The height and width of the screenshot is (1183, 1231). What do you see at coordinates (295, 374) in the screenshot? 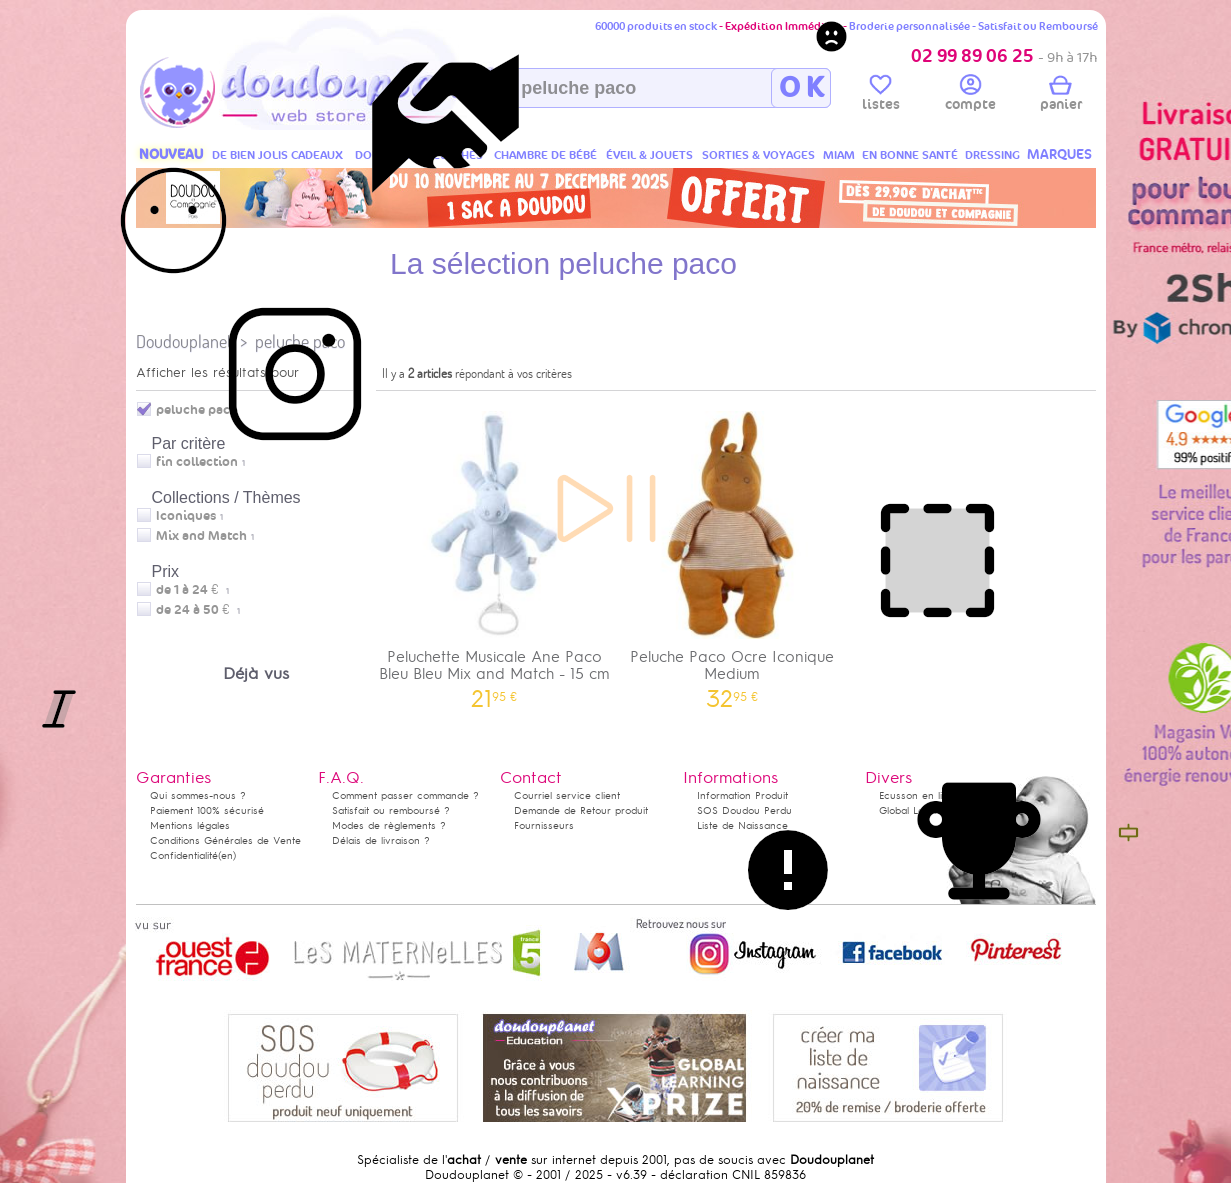
I see `open Instagram app` at bounding box center [295, 374].